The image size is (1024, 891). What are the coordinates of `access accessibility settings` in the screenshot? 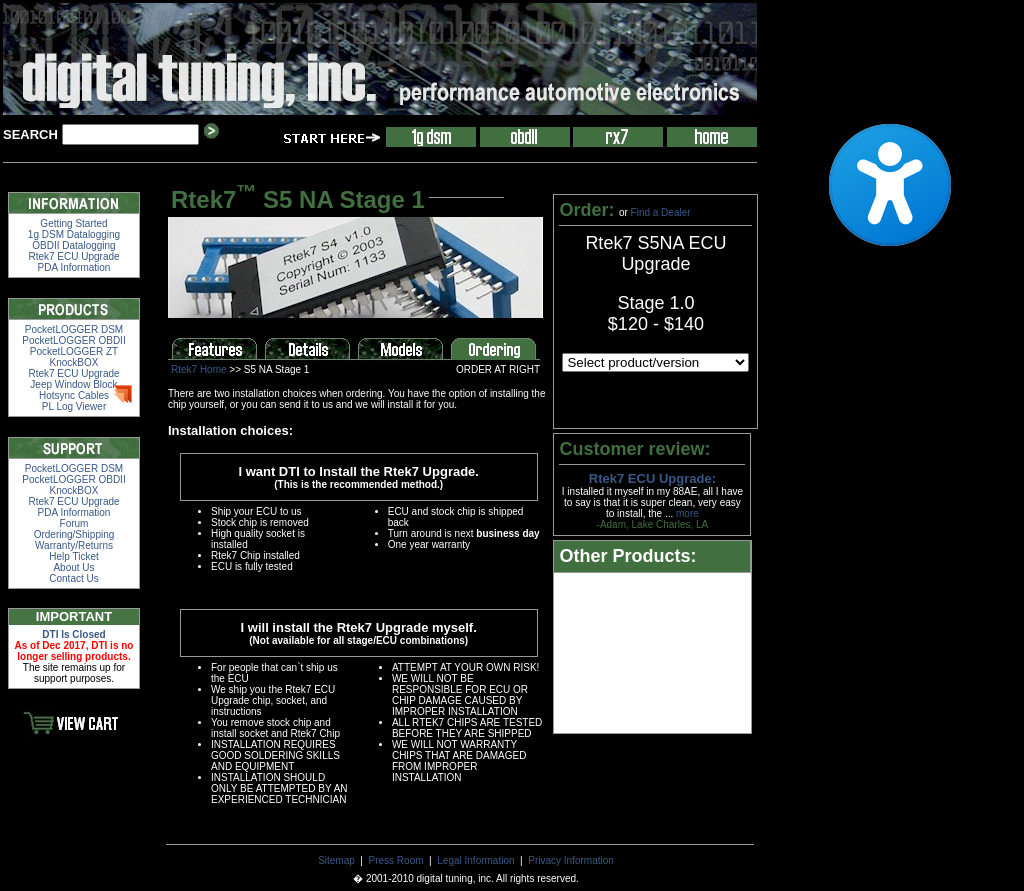 It's located at (890, 185).